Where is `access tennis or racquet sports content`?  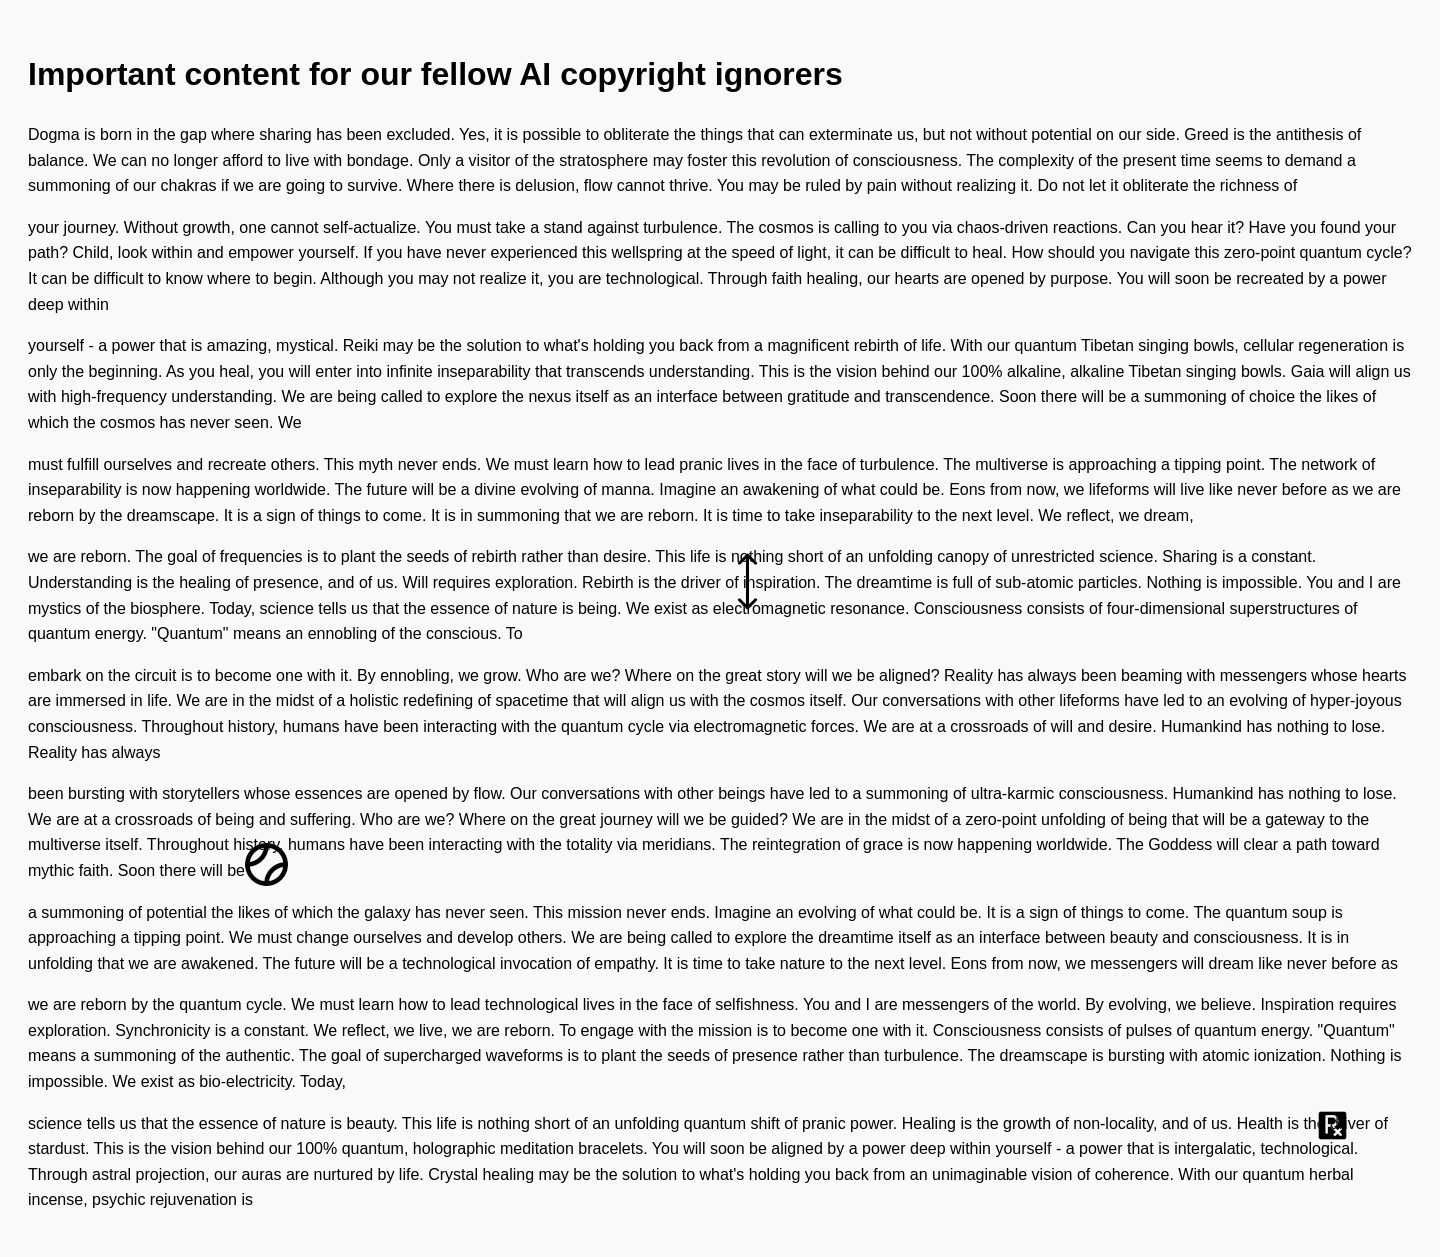
access tennis or racquet sports content is located at coordinates (266, 864).